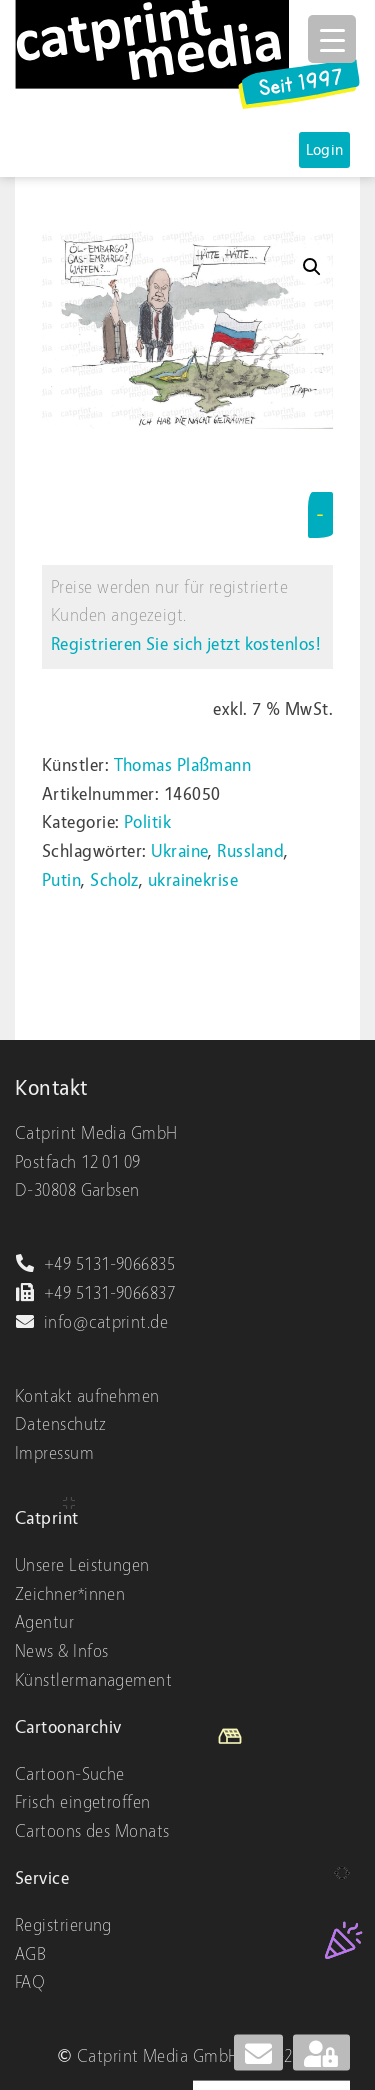  What do you see at coordinates (342, 1873) in the screenshot?
I see `sync data across devices` at bounding box center [342, 1873].